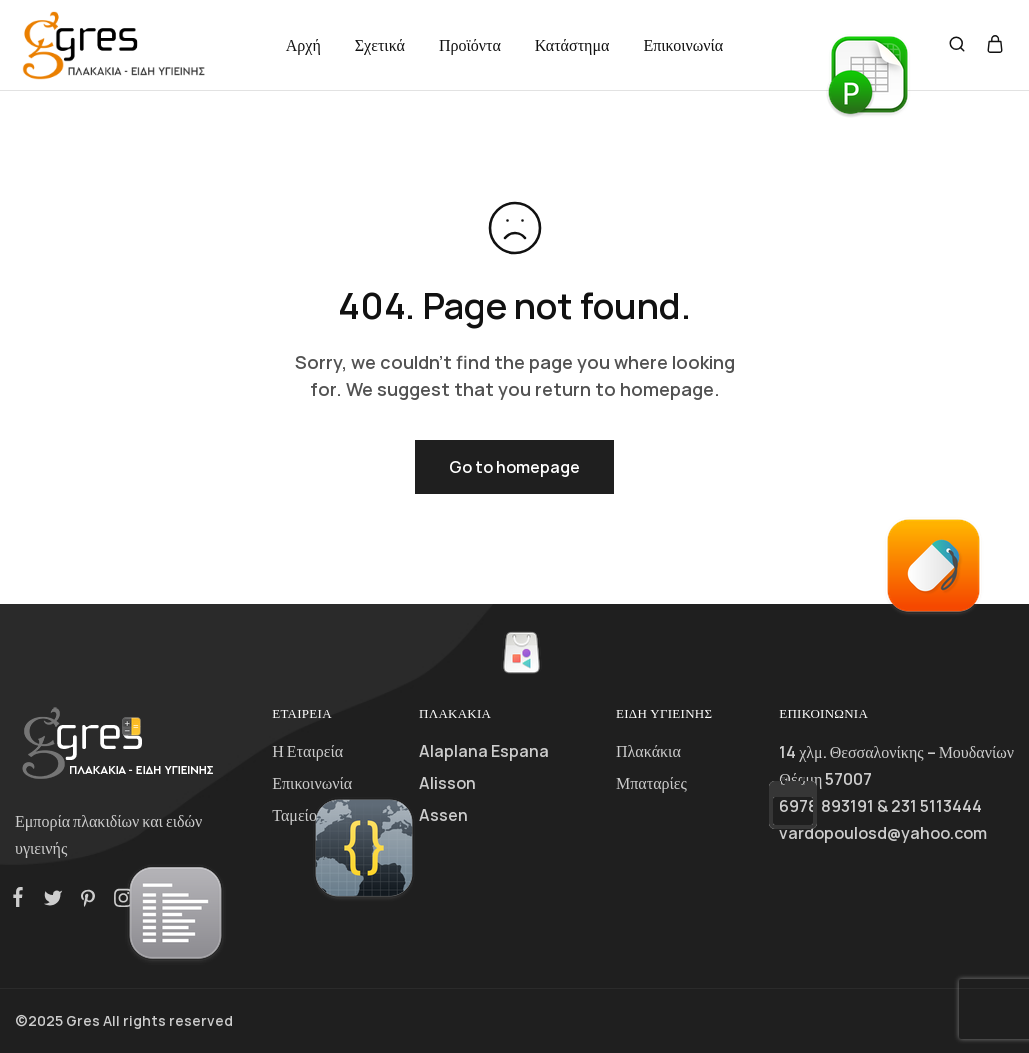  I want to click on open kid3 audio tag editor, so click(933, 565).